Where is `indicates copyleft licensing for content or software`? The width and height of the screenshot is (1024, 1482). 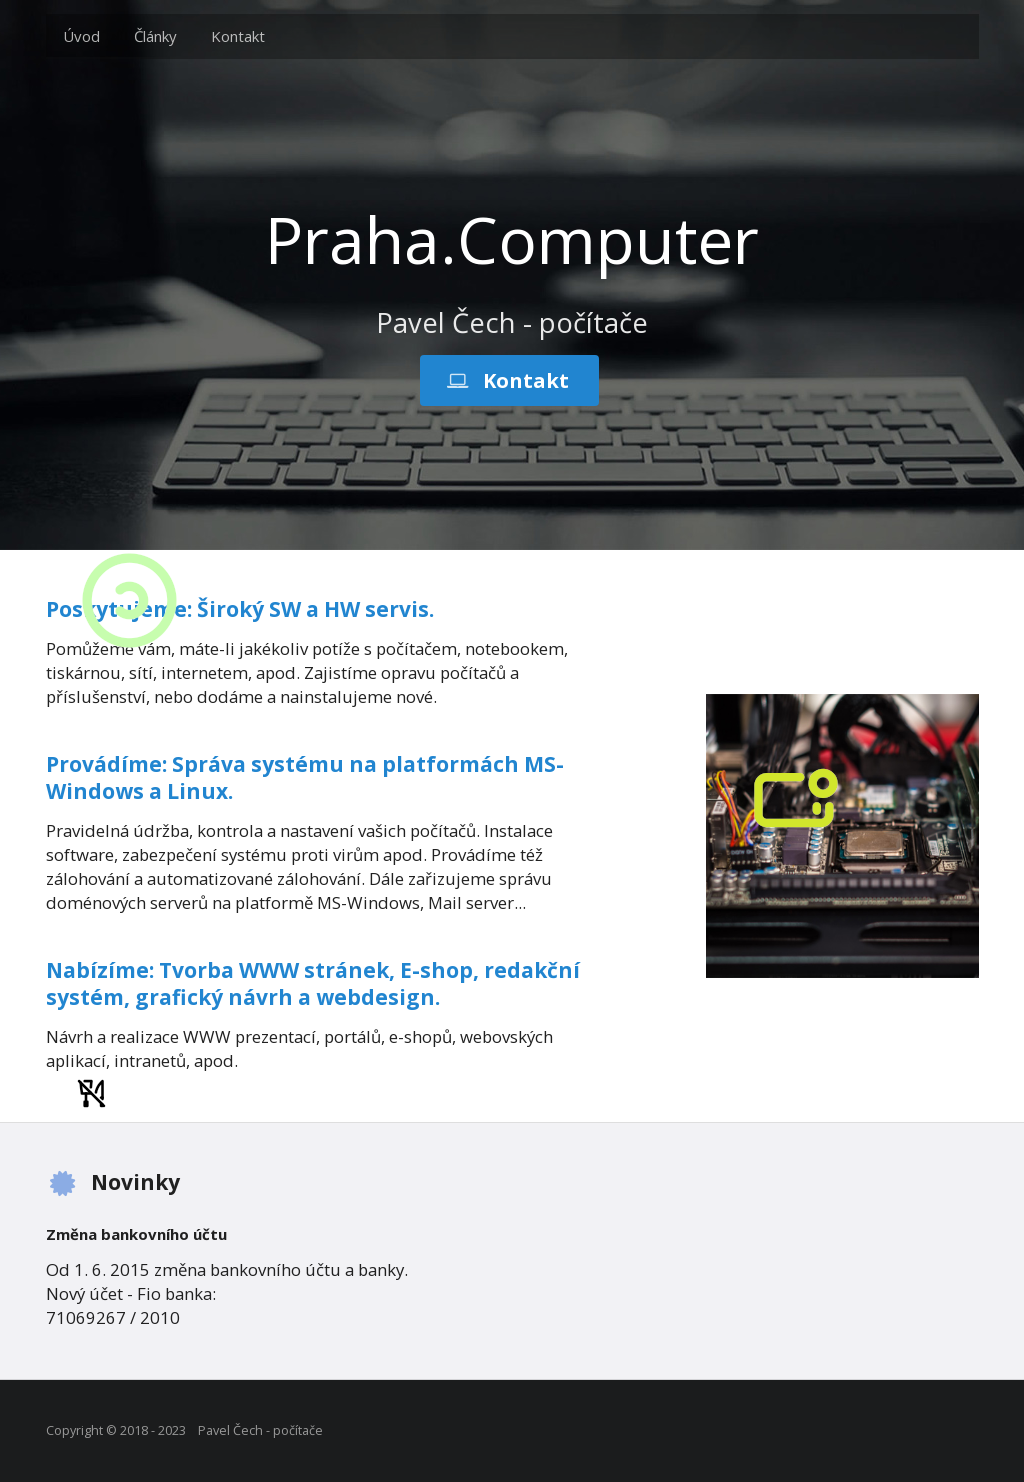
indicates copyleft licensing for content or software is located at coordinates (129, 600).